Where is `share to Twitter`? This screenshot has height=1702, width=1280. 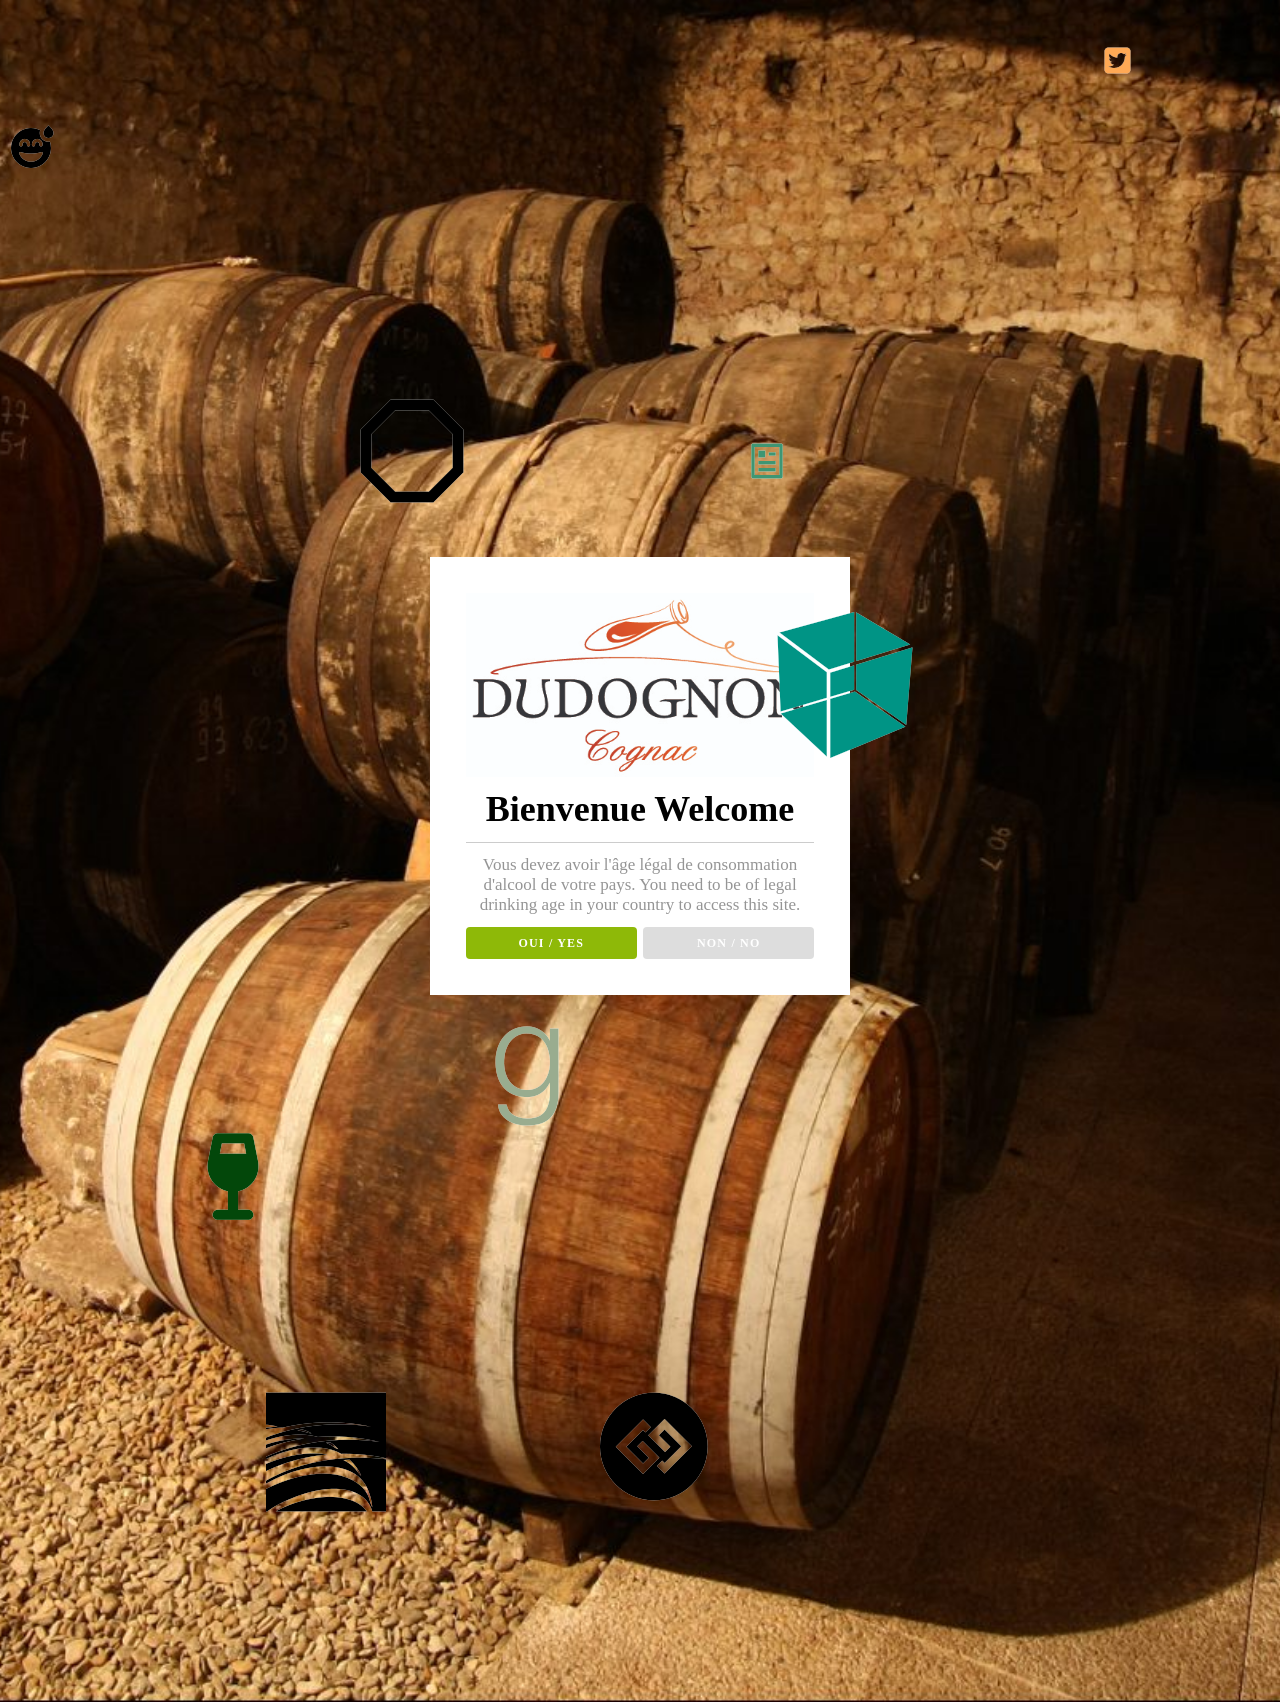 share to Twitter is located at coordinates (1117, 60).